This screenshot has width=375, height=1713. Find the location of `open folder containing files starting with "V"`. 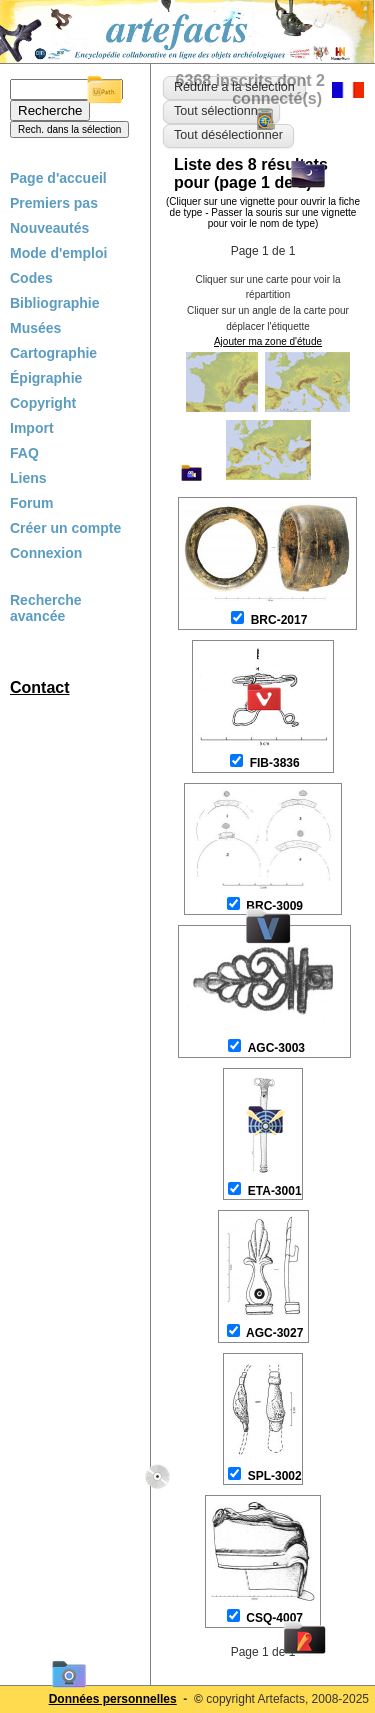

open folder containing files starting with "V" is located at coordinates (268, 927).